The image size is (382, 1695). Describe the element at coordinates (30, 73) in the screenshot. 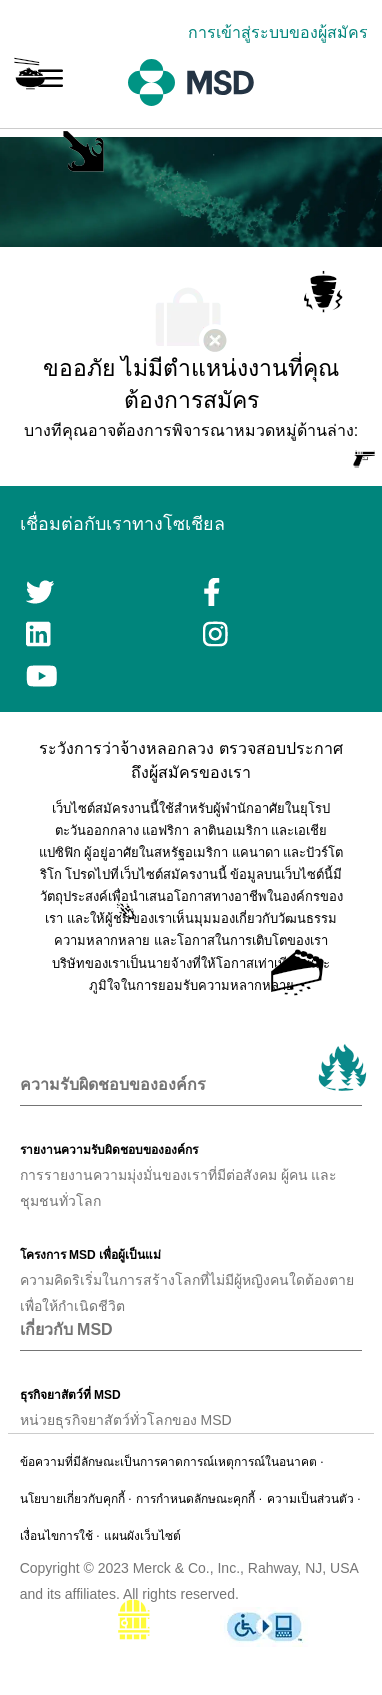

I see `browse asian cuisine or rice dishes` at that location.